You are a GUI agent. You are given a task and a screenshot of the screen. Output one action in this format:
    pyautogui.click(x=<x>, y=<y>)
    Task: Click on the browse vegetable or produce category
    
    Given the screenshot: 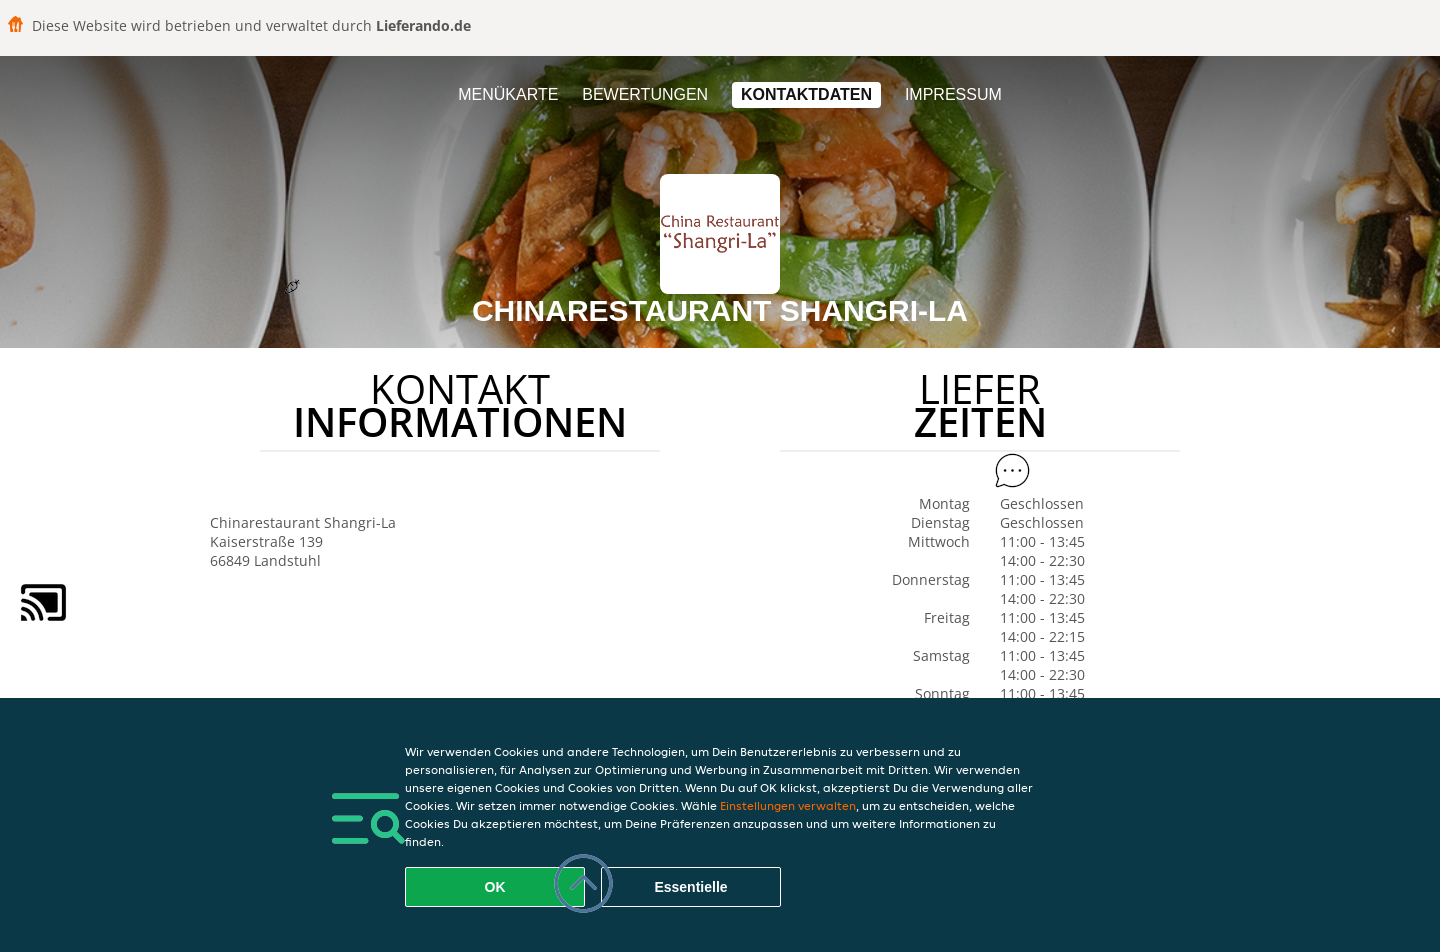 What is the action you would take?
    pyautogui.click(x=292, y=287)
    